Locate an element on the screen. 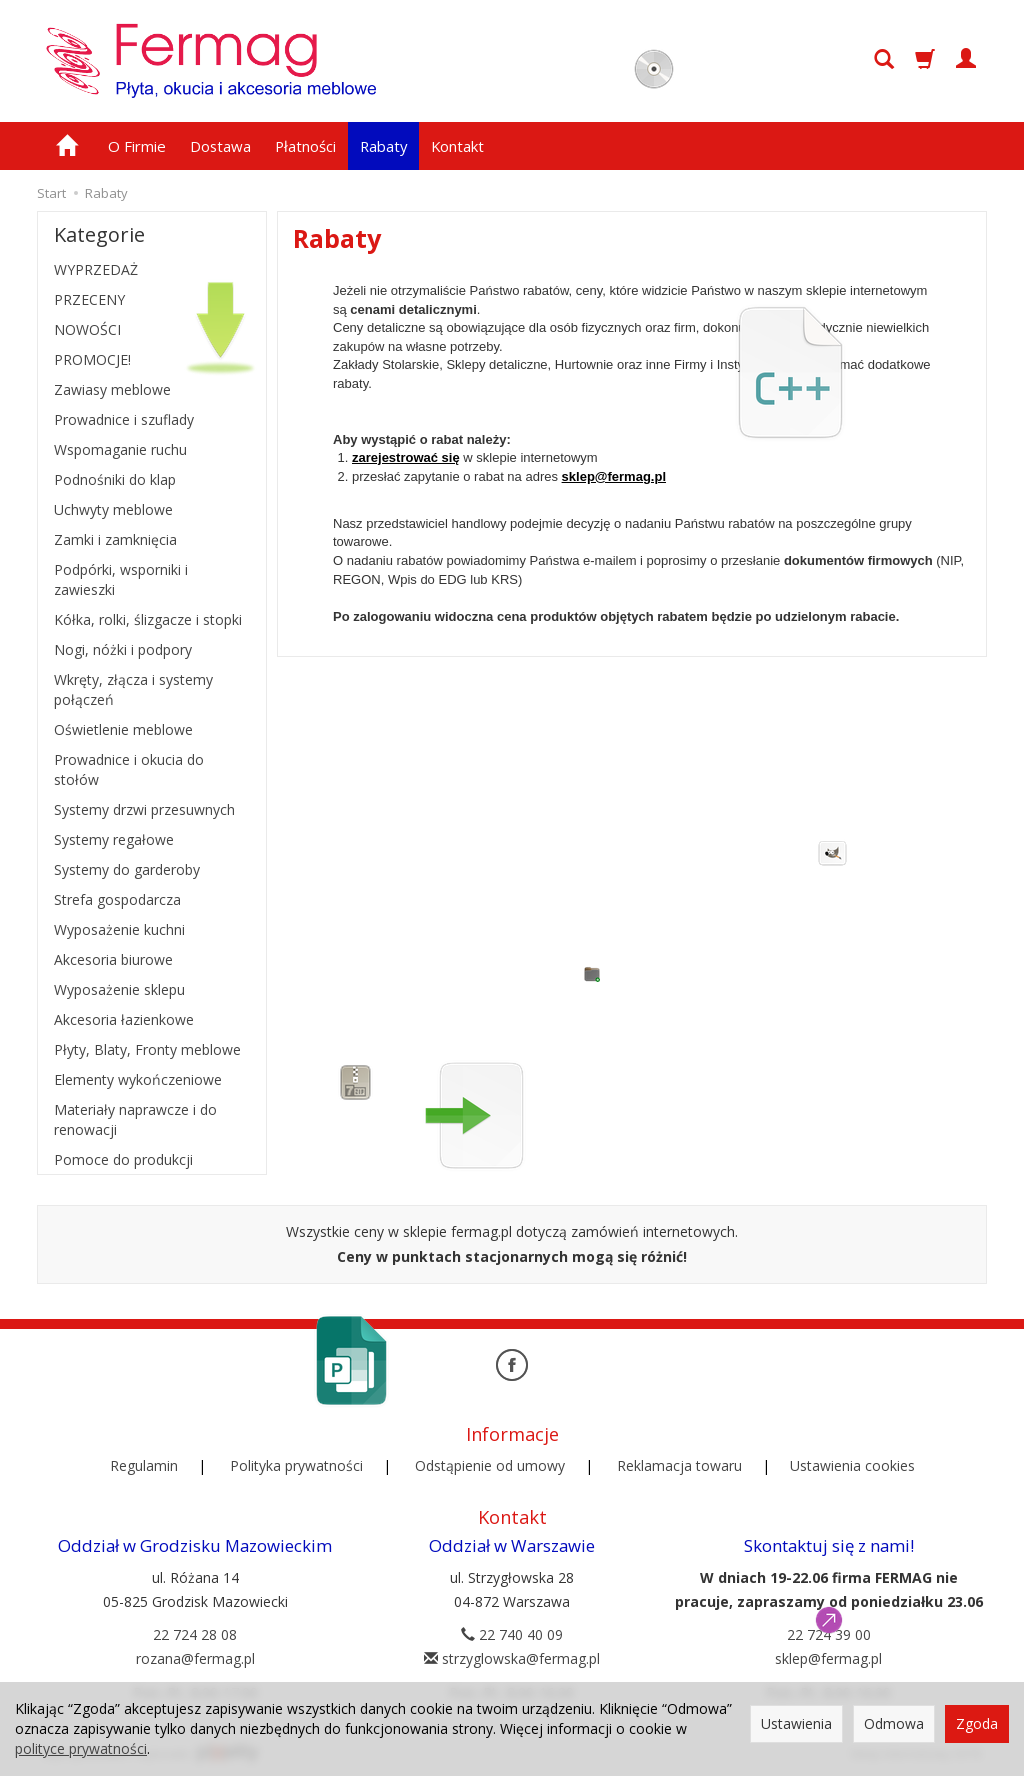 The image size is (1024, 1776). indicates a rewritable CD-RW disc is located at coordinates (654, 69).